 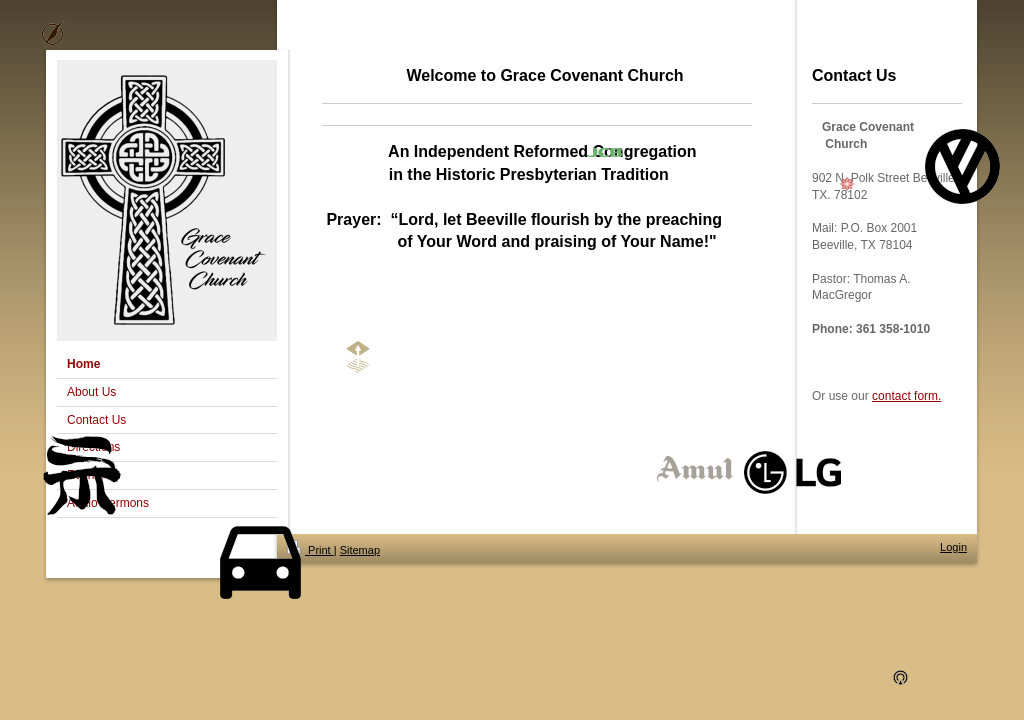 What do you see at coordinates (695, 469) in the screenshot?
I see `Amul brand logo` at bounding box center [695, 469].